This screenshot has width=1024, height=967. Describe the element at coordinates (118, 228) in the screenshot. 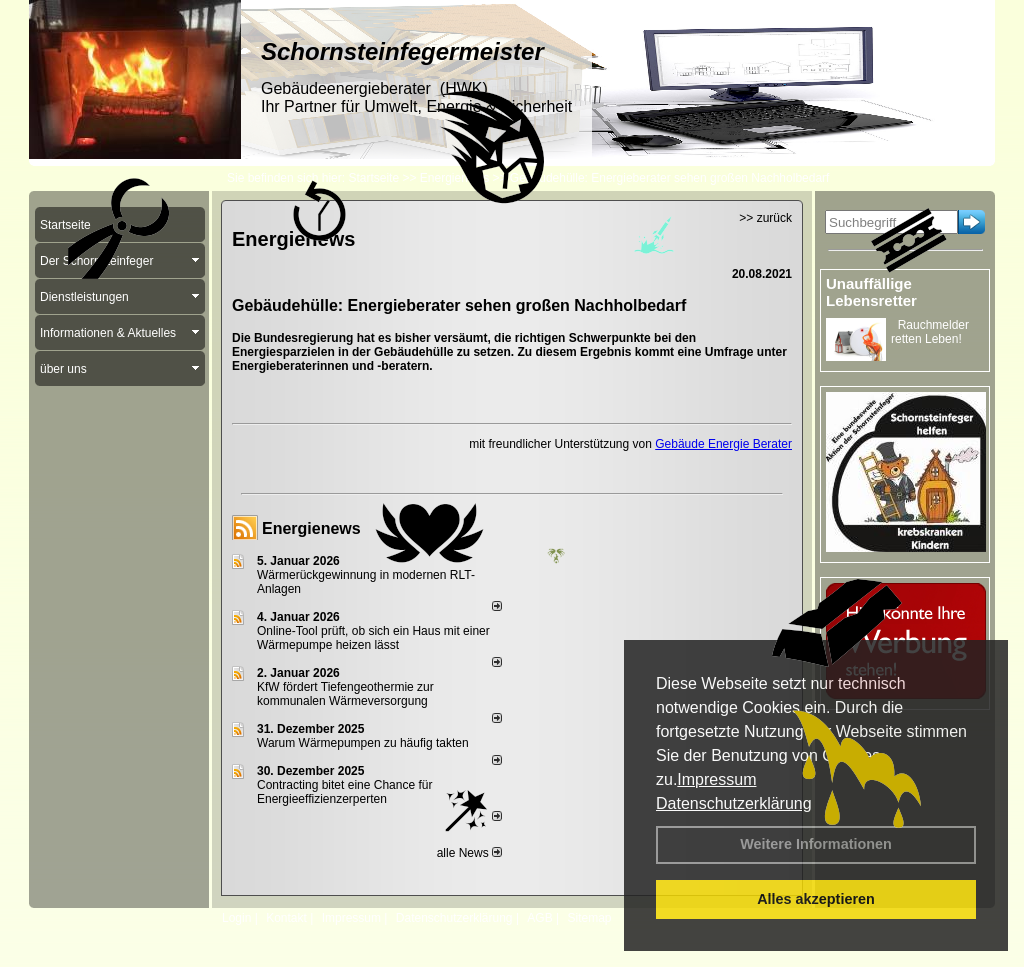

I see `select or grab an item` at that location.